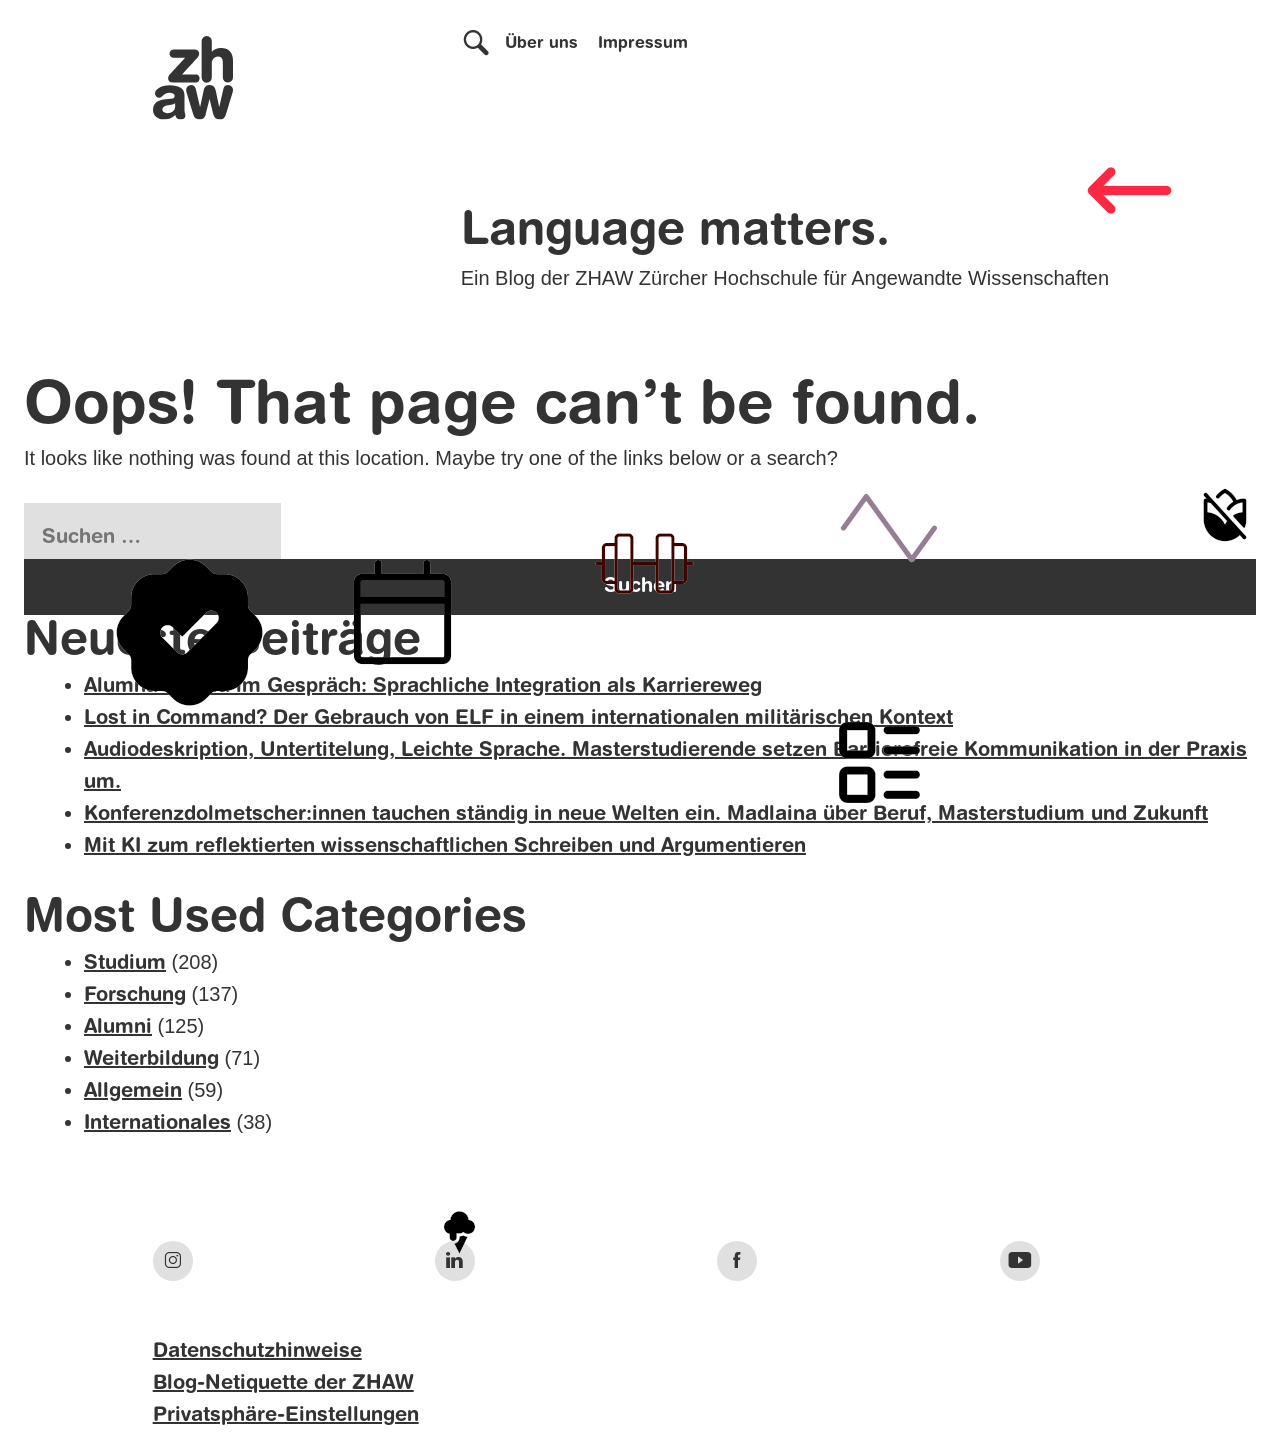 The height and width of the screenshot is (1455, 1280). I want to click on toggle triangle waveform in audio synthesizer, so click(889, 528).